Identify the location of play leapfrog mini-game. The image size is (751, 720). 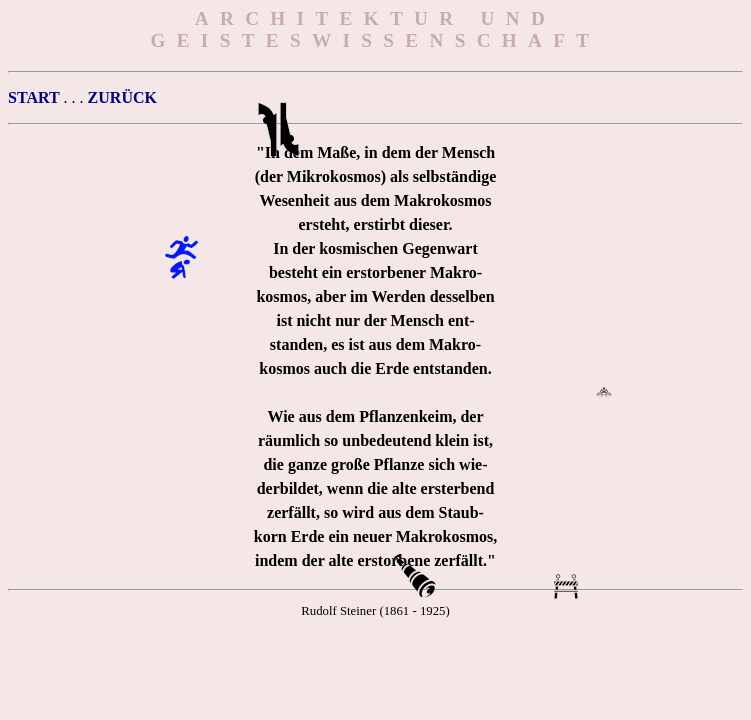
(181, 257).